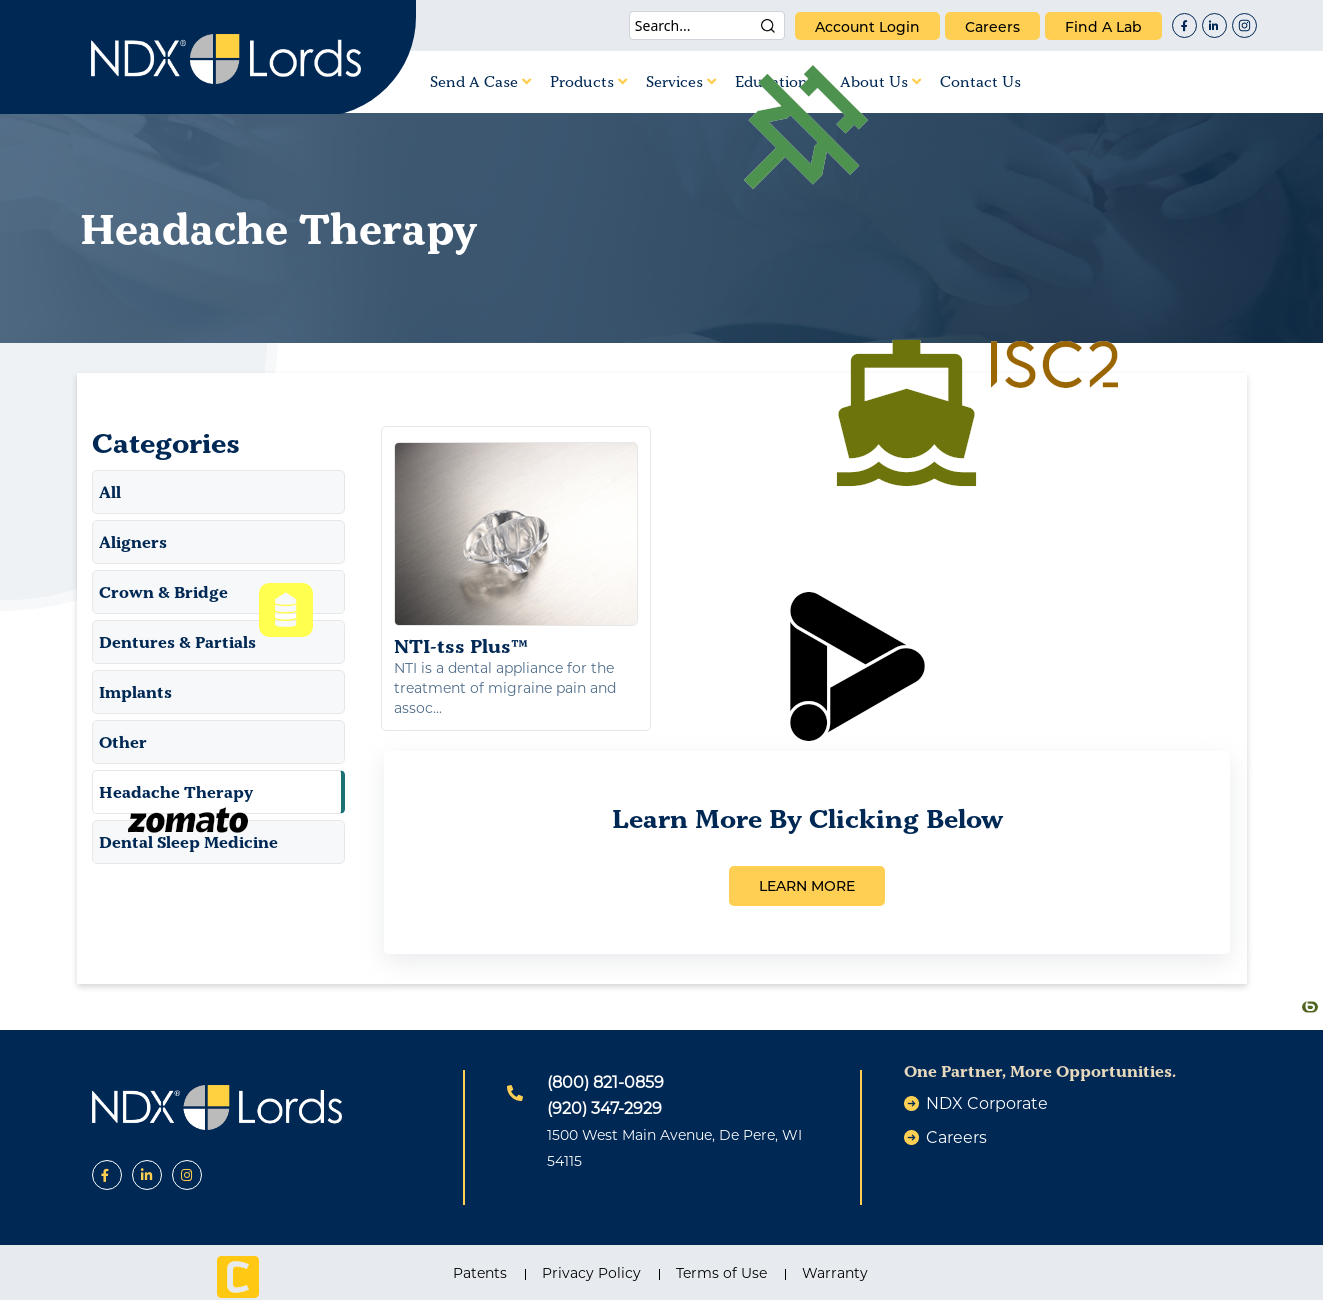 This screenshot has height=1300, width=1323. Describe the element at coordinates (286, 610) in the screenshot. I see `namesilo domain registrar logo` at that location.